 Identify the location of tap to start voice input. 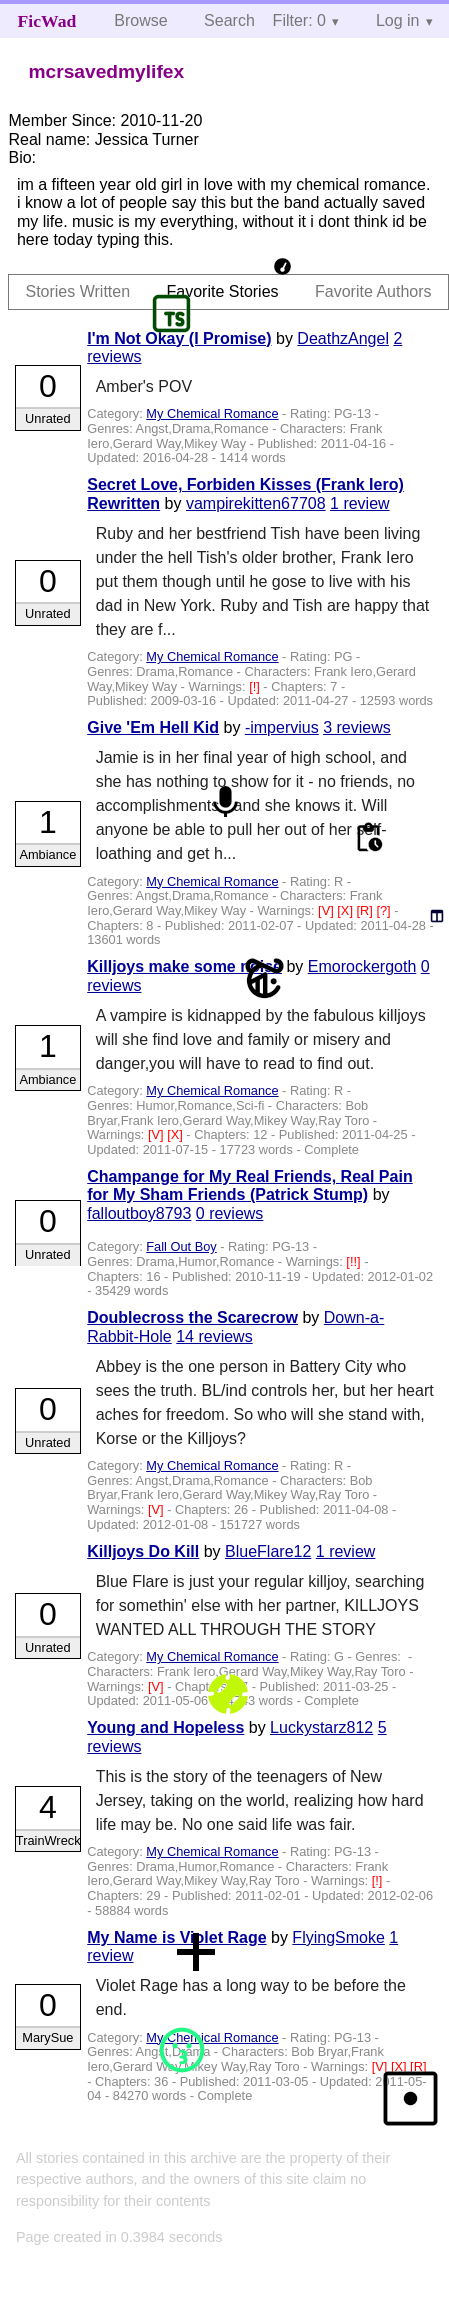
(225, 801).